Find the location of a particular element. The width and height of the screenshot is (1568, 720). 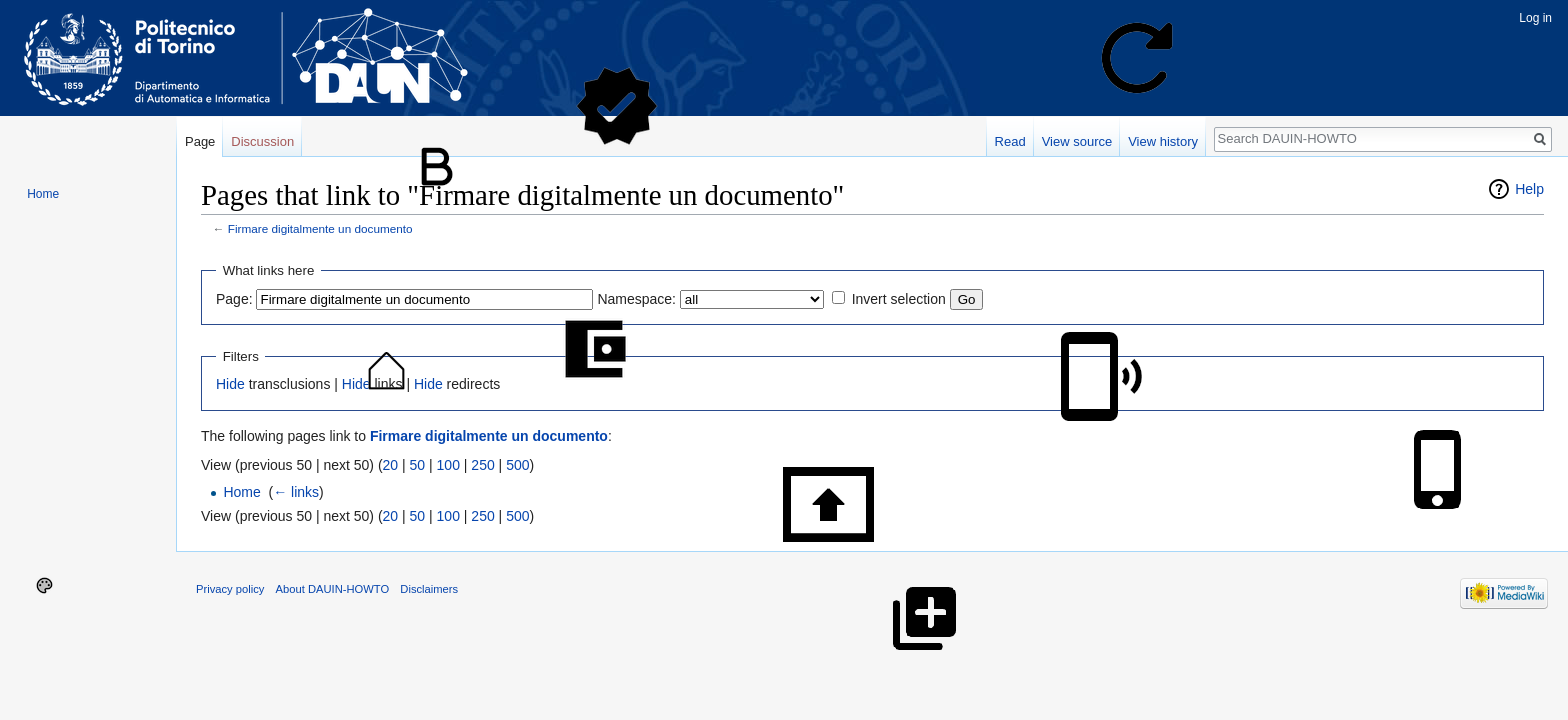

incoming call or notification on mobile device is located at coordinates (1101, 376).